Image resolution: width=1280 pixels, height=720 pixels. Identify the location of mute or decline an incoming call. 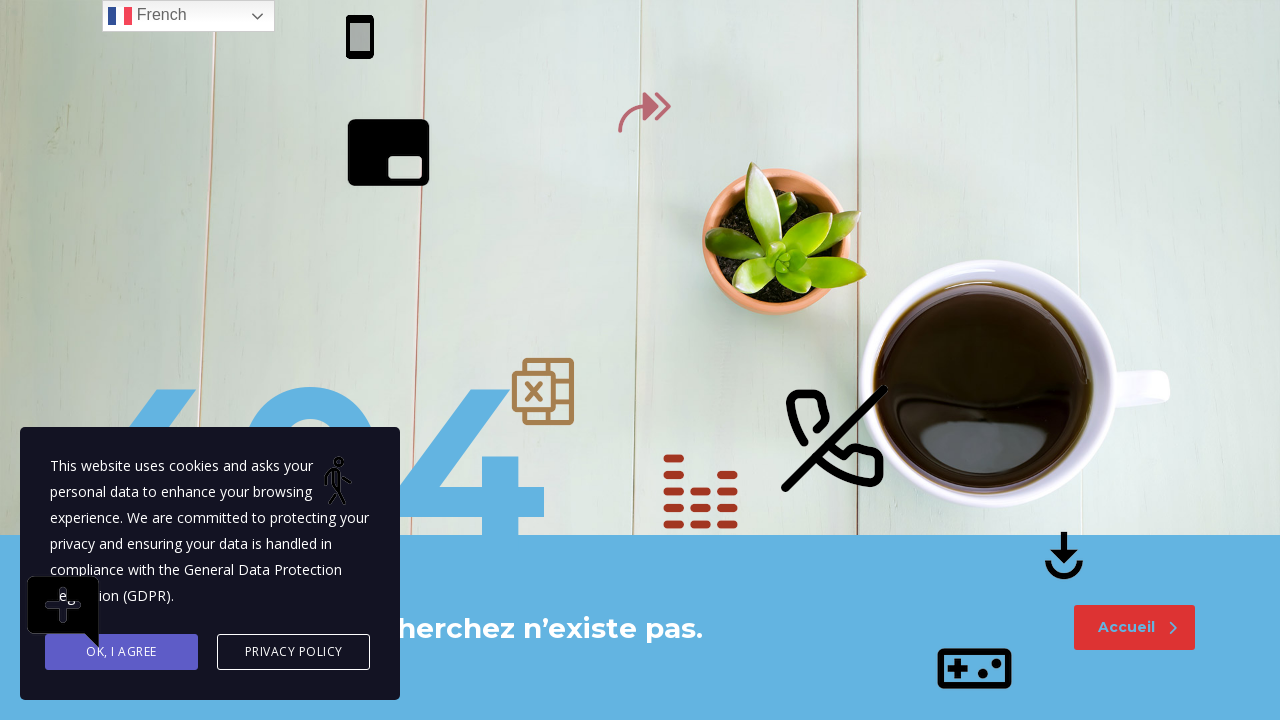
(834, 438).